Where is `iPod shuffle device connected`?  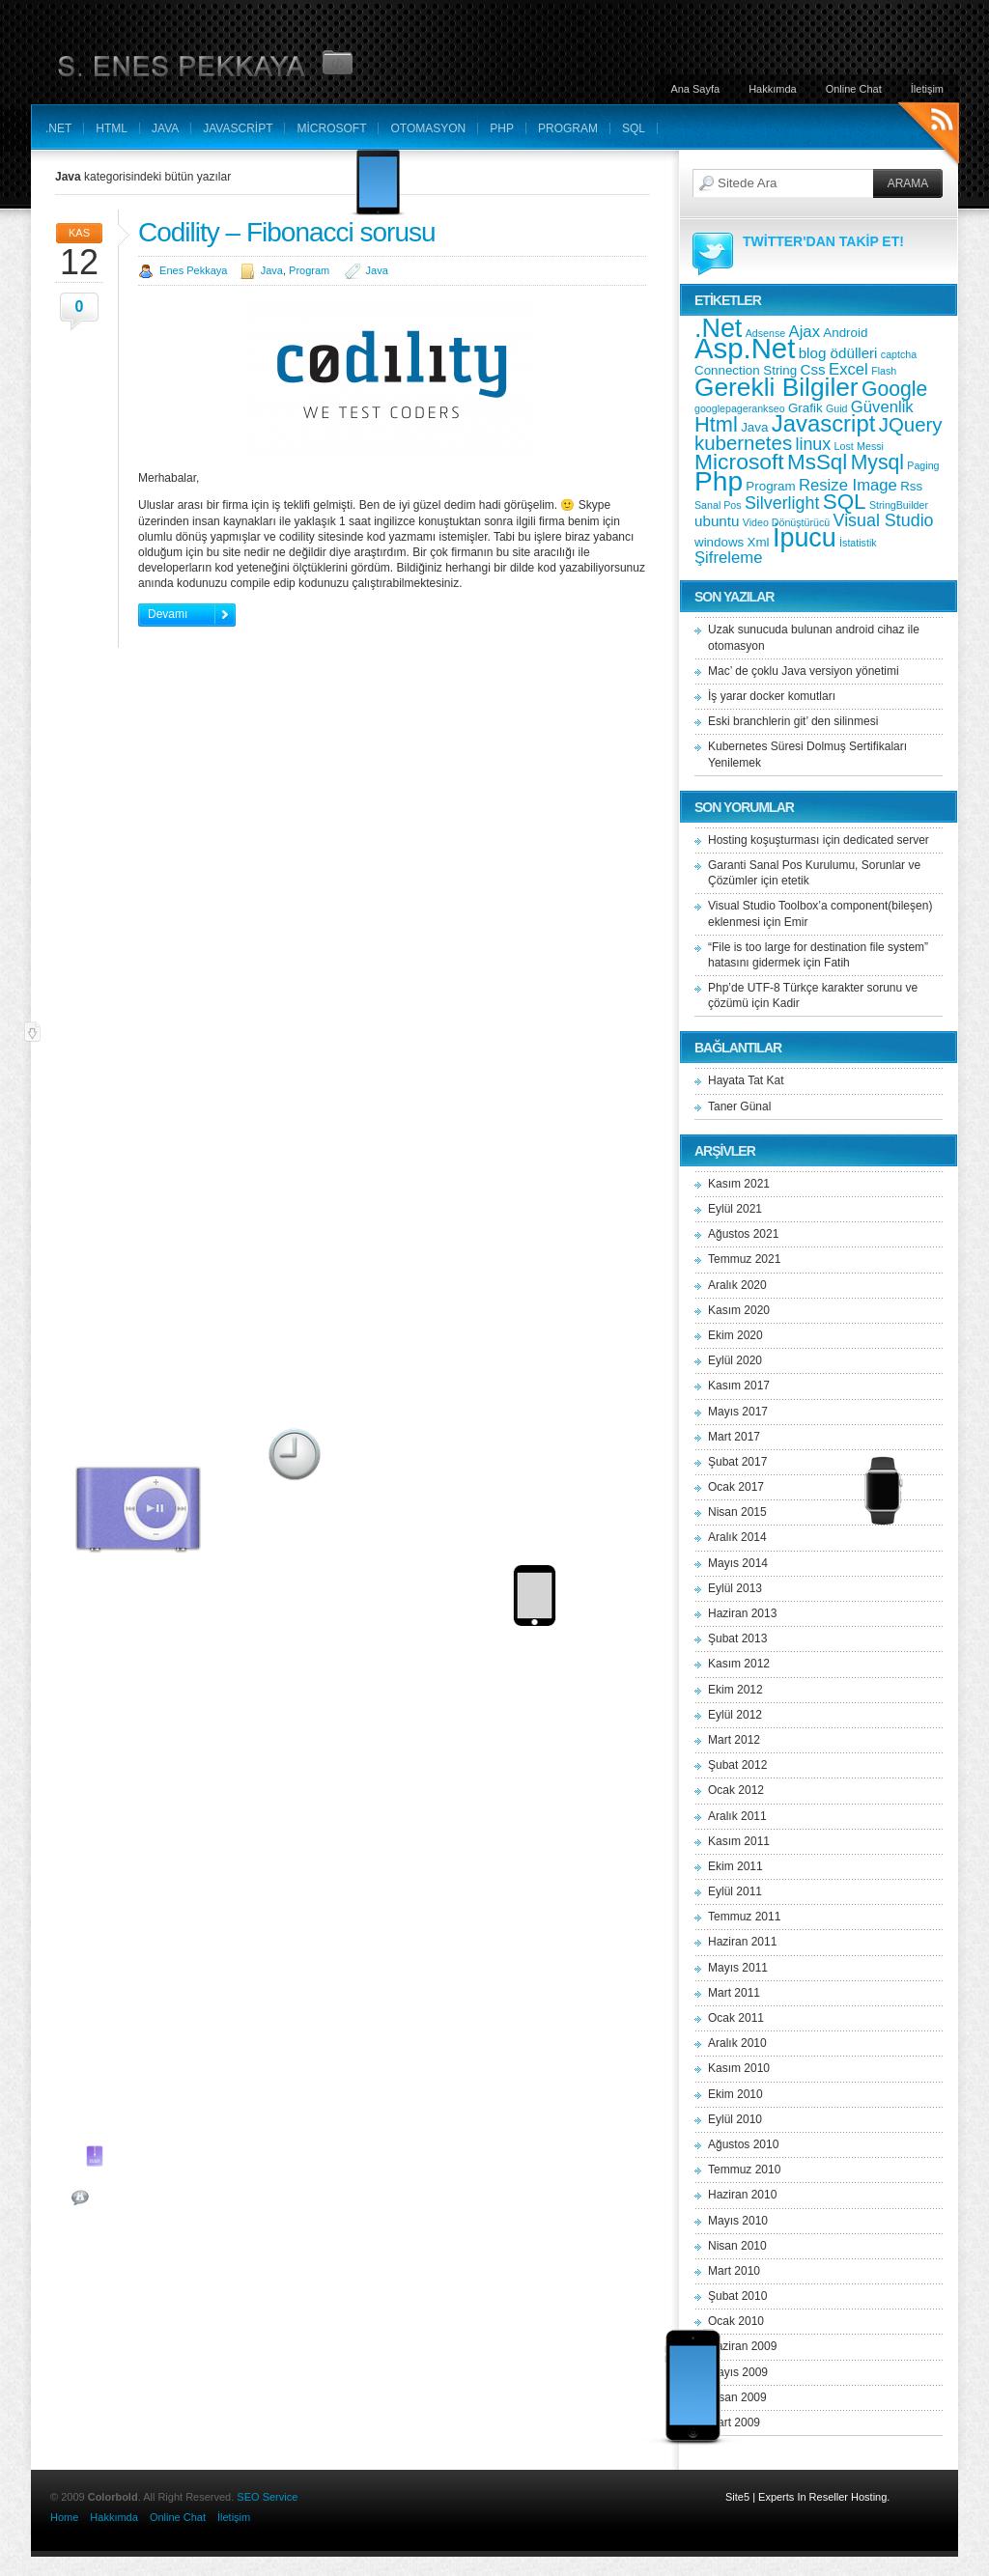 iPod shuffle device connected is located at coordinates (138, 1486).